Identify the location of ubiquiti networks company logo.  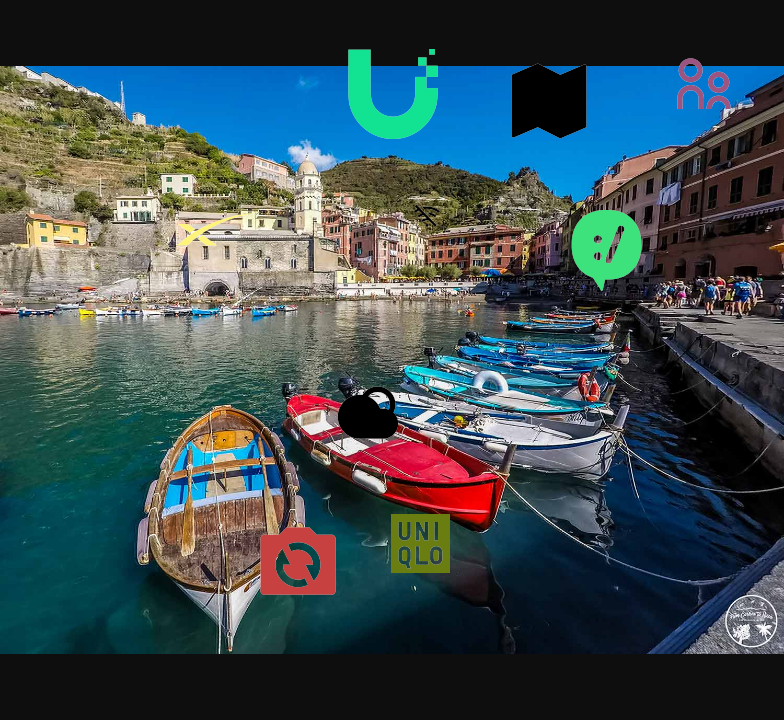
(393, 94).